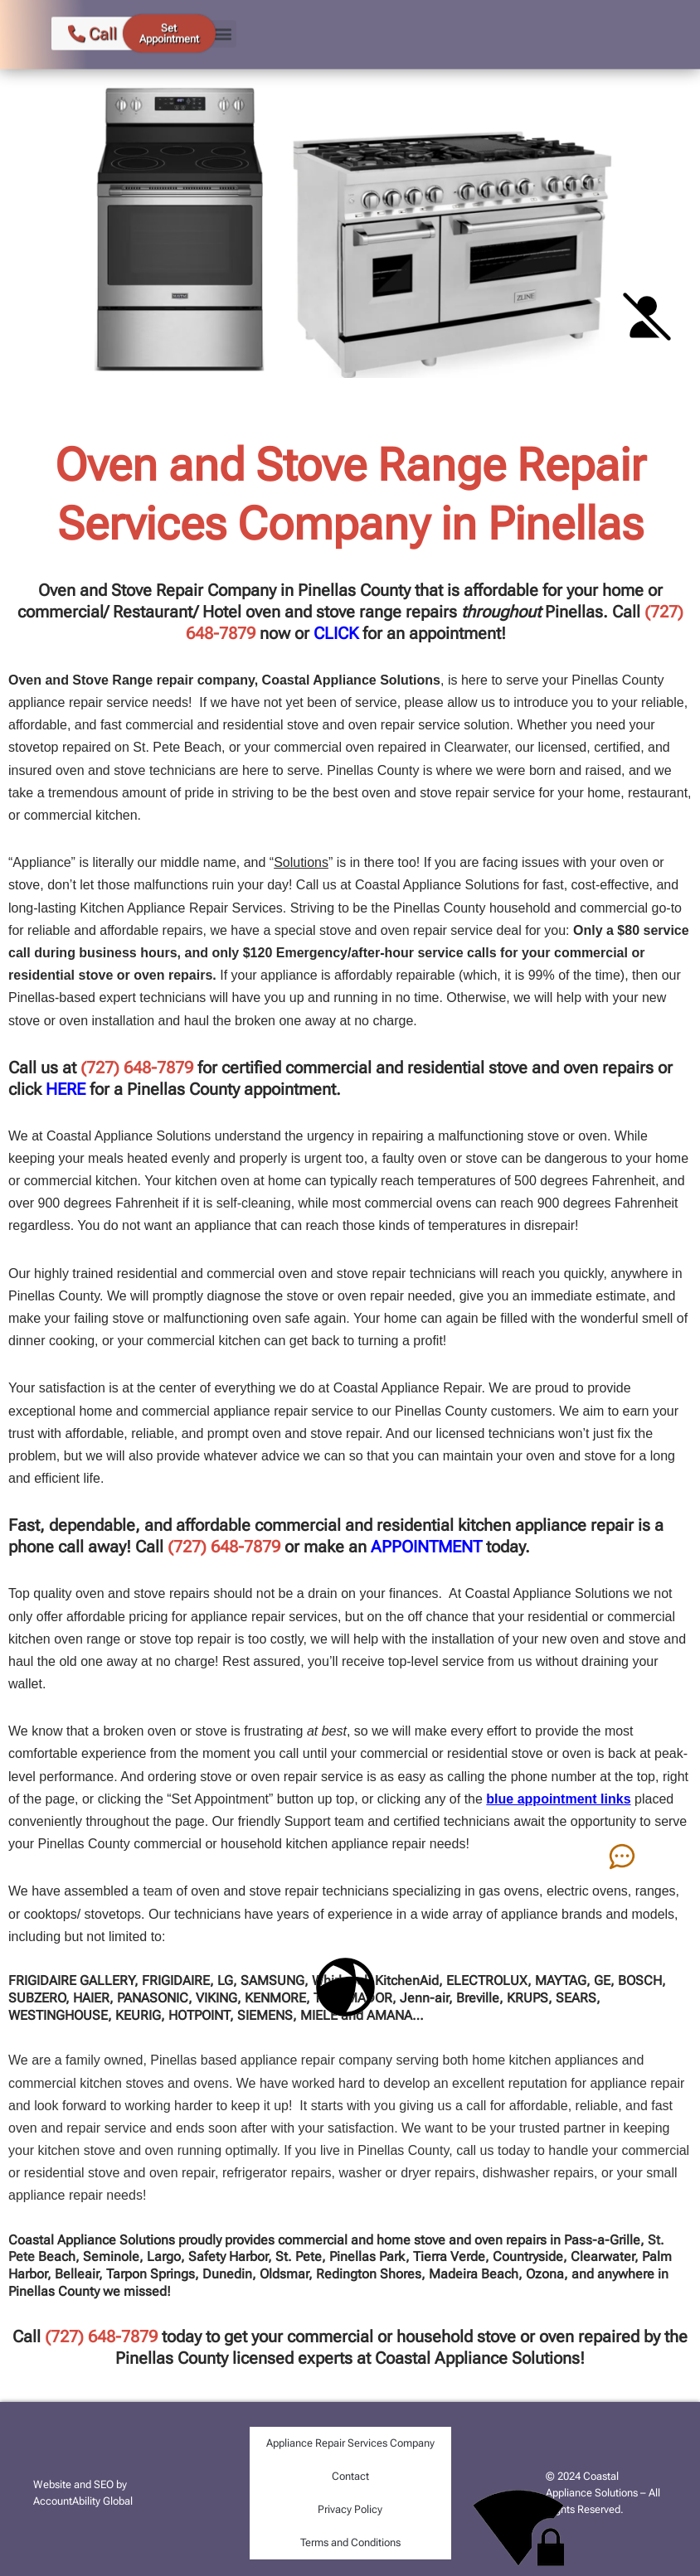 The height and width of the screenshot is (2576, 700). Describe the element at coordinates (622, 1857) in the screenshot. I see `open the comments section` at that location.